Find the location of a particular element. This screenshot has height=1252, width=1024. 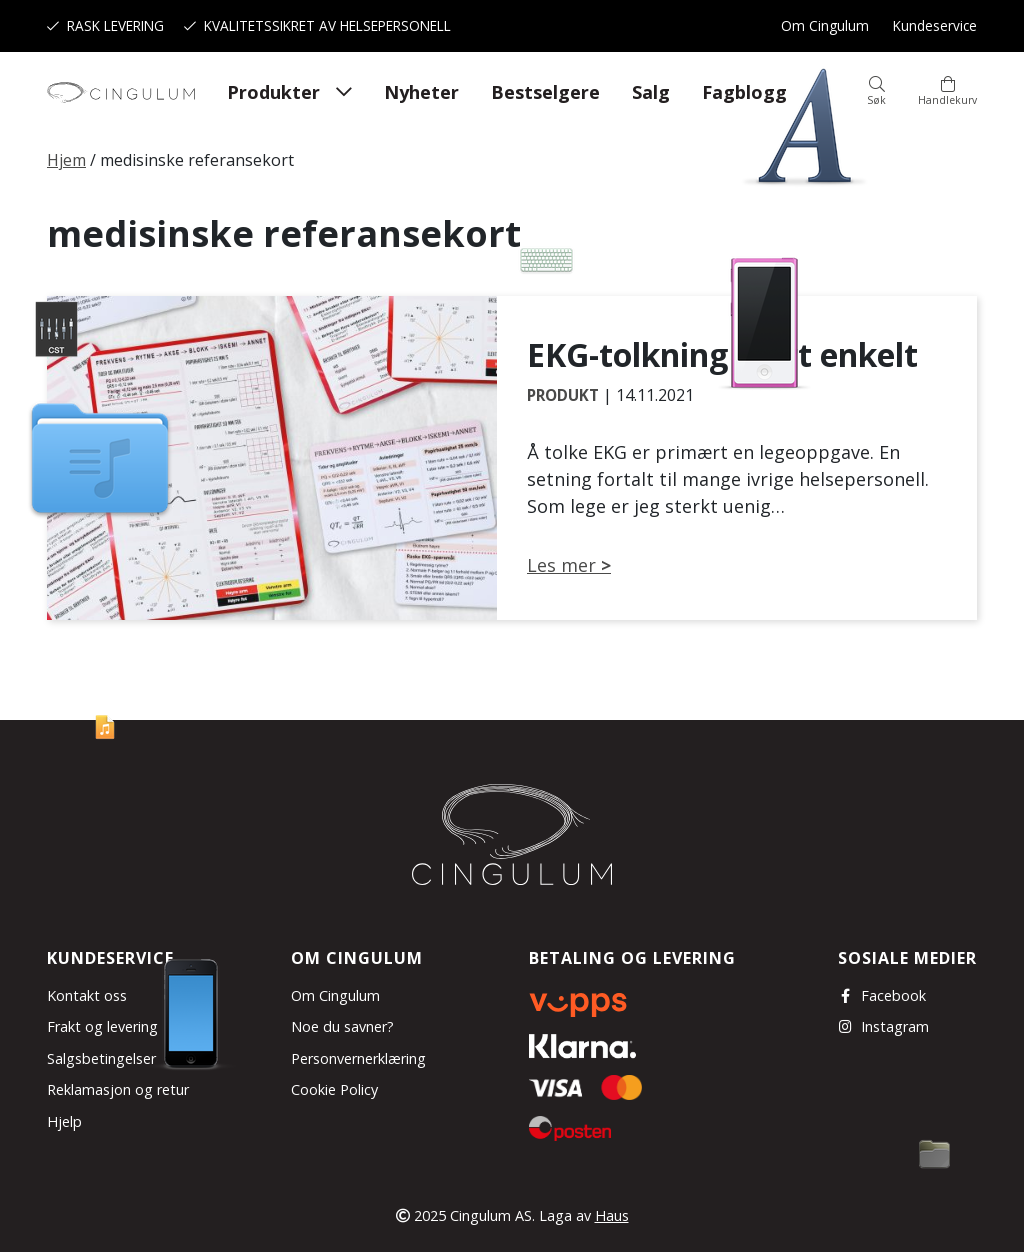

open your audio files folder is located at coordinates (100, 458).